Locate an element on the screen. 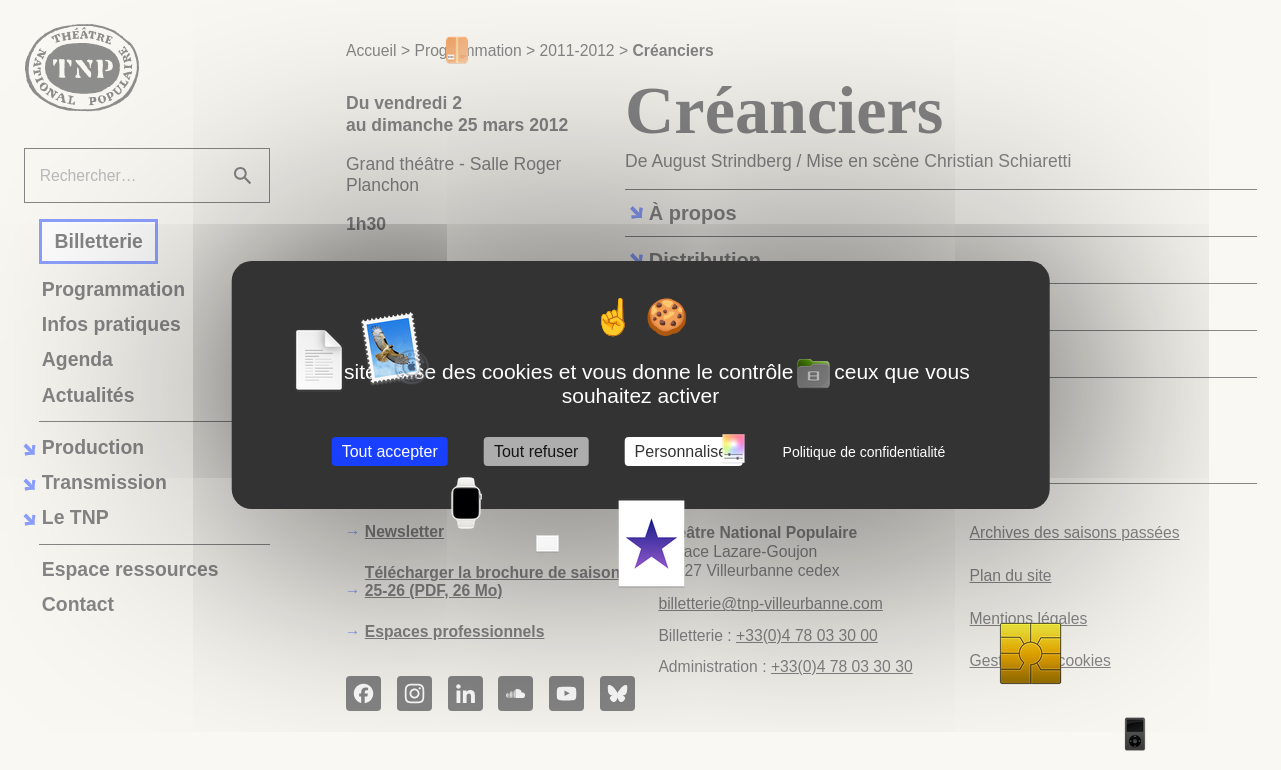  open your videos folder is located at coordinates (813, 373).